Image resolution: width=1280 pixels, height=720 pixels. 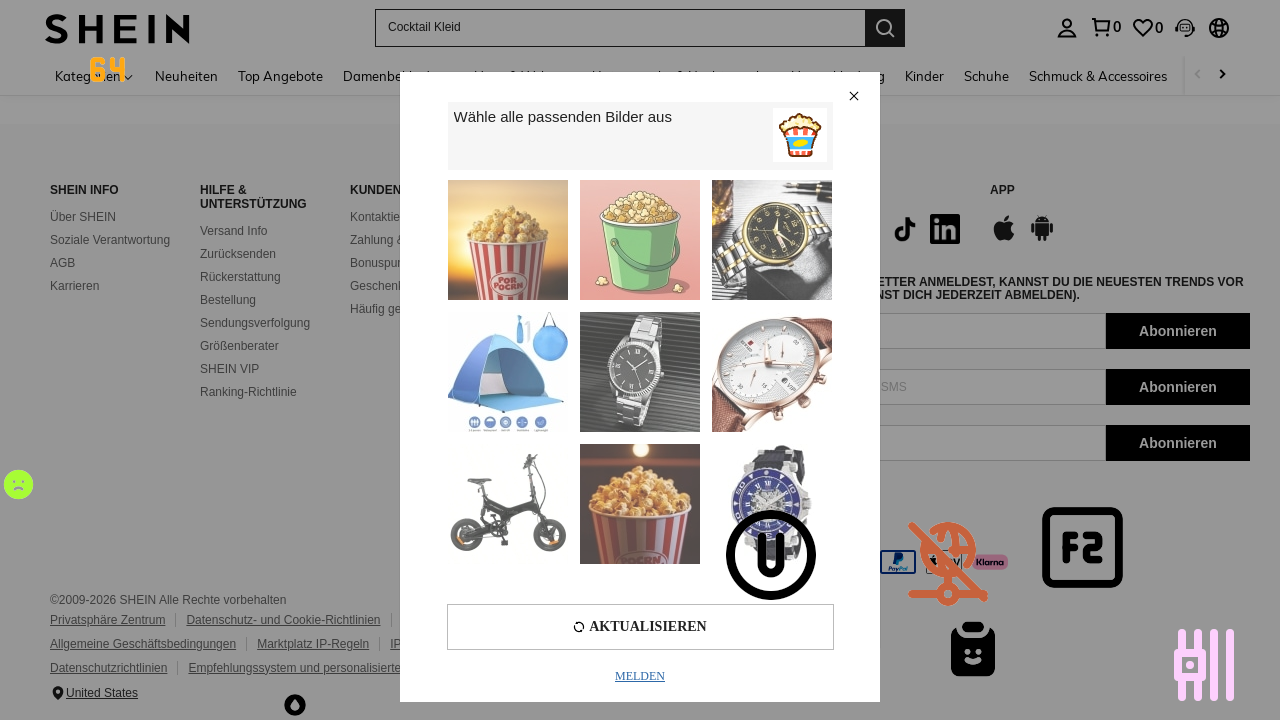 What do you see at coordinates (295, 705) in the screenshot?
I see `adjust color or ink settings` at bounding box center [295, 705].